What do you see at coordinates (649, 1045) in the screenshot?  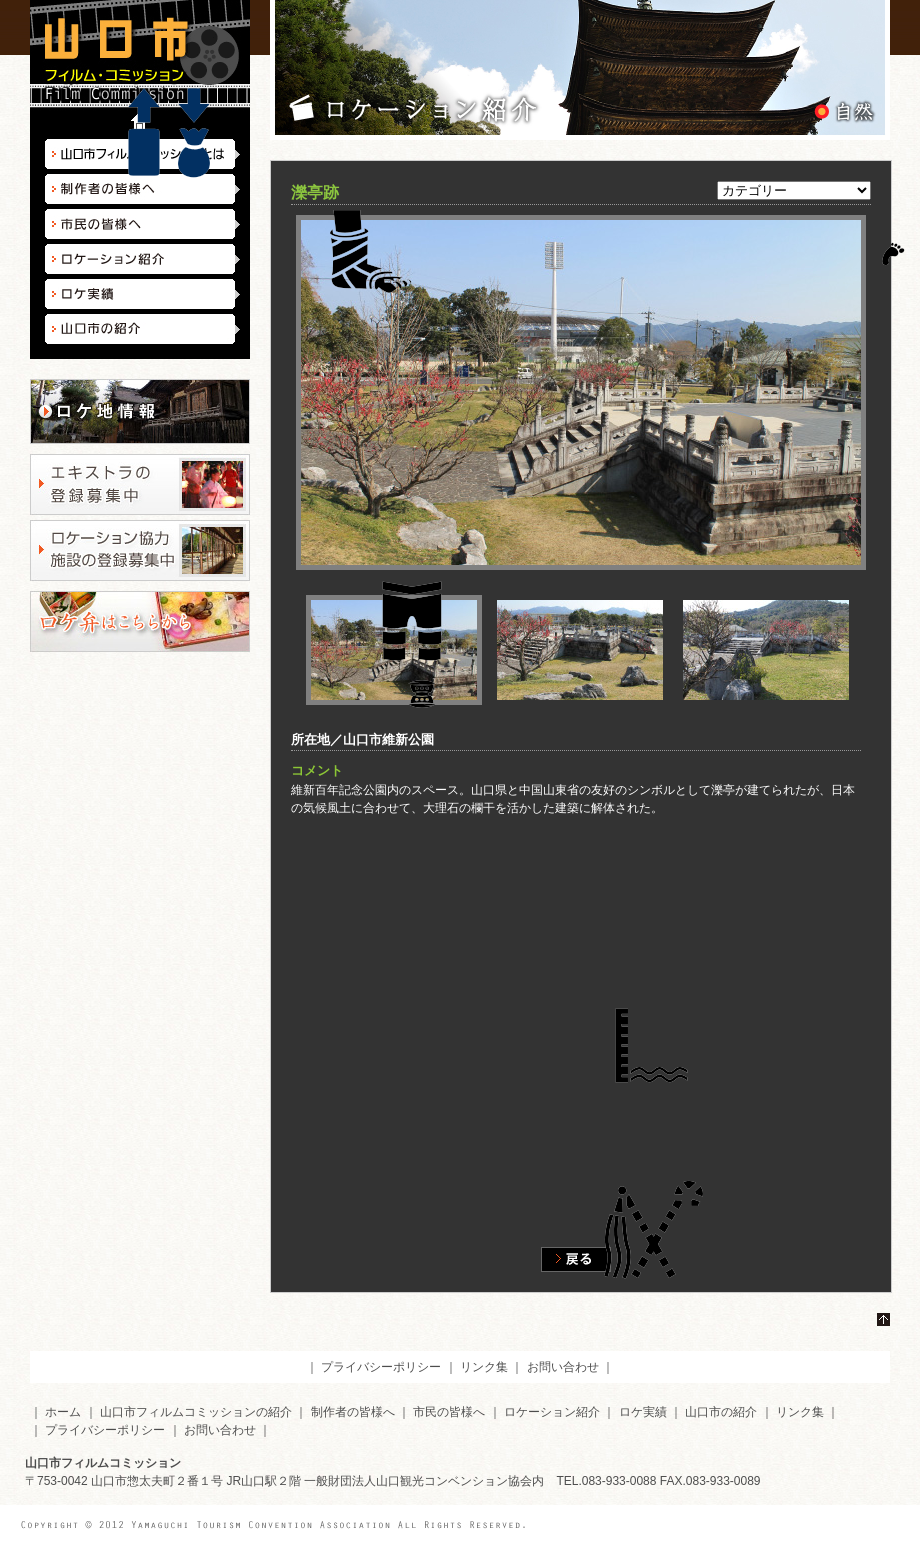 I see `indicates low tide conditions` at bounding box center [649, 1045].